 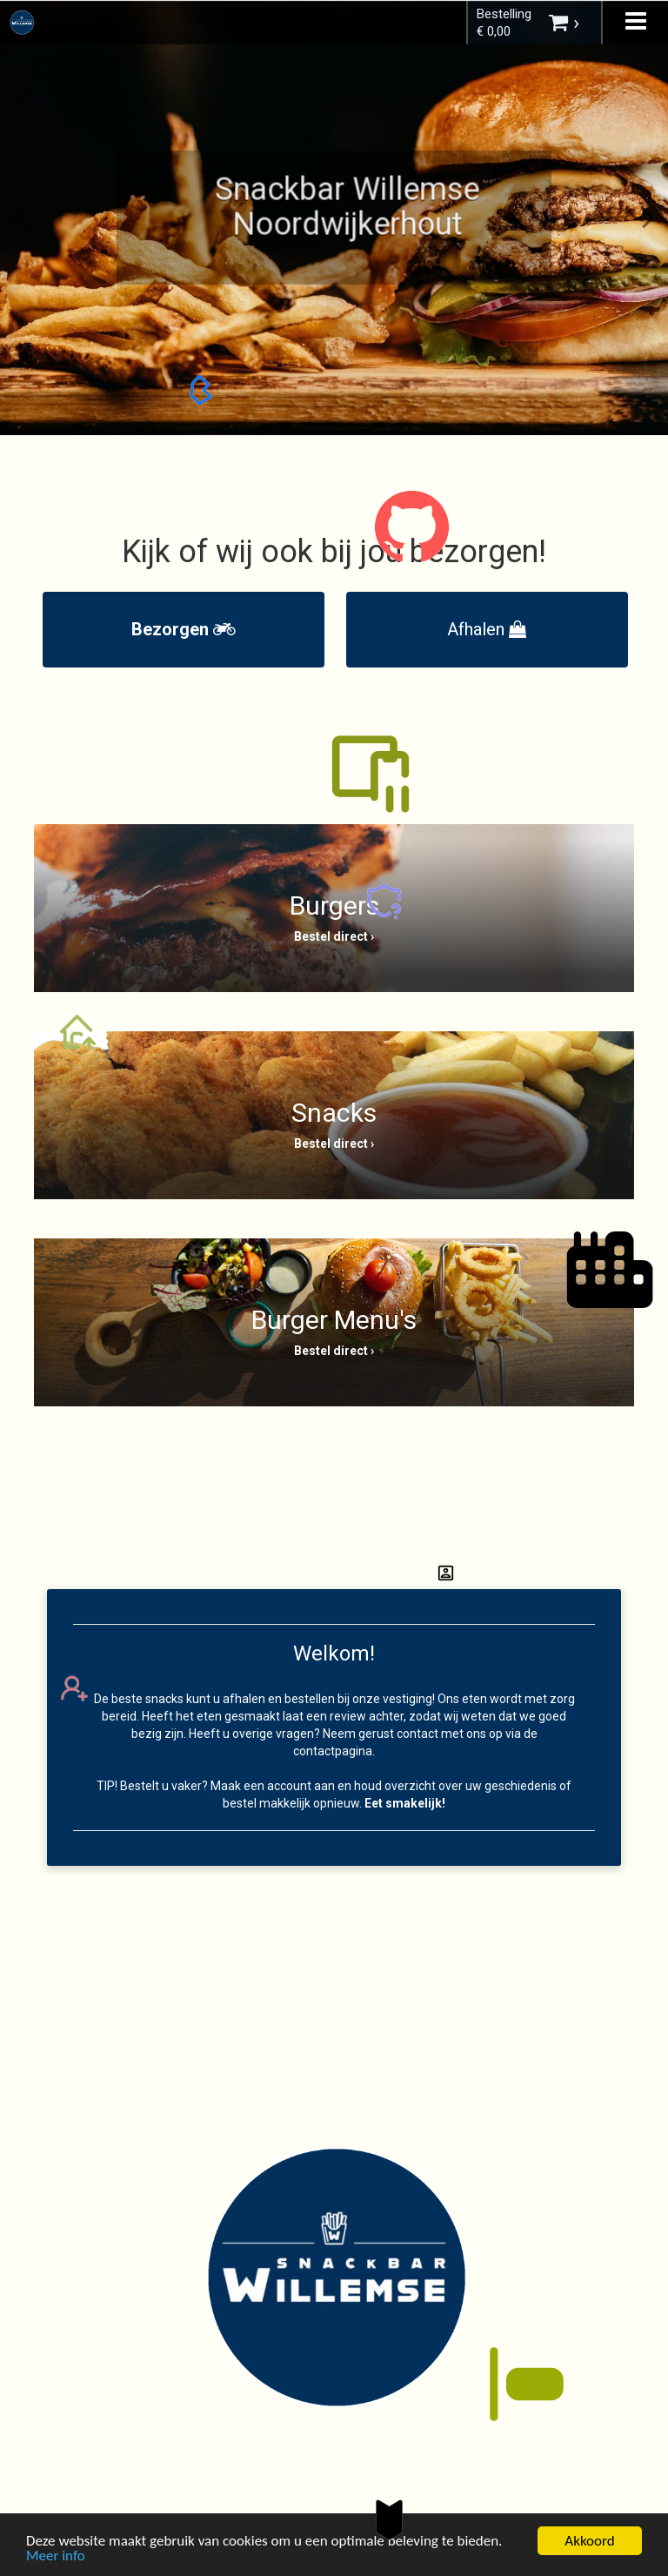 I want to click on align selected elements to the left, so click(x=526, y=2384).